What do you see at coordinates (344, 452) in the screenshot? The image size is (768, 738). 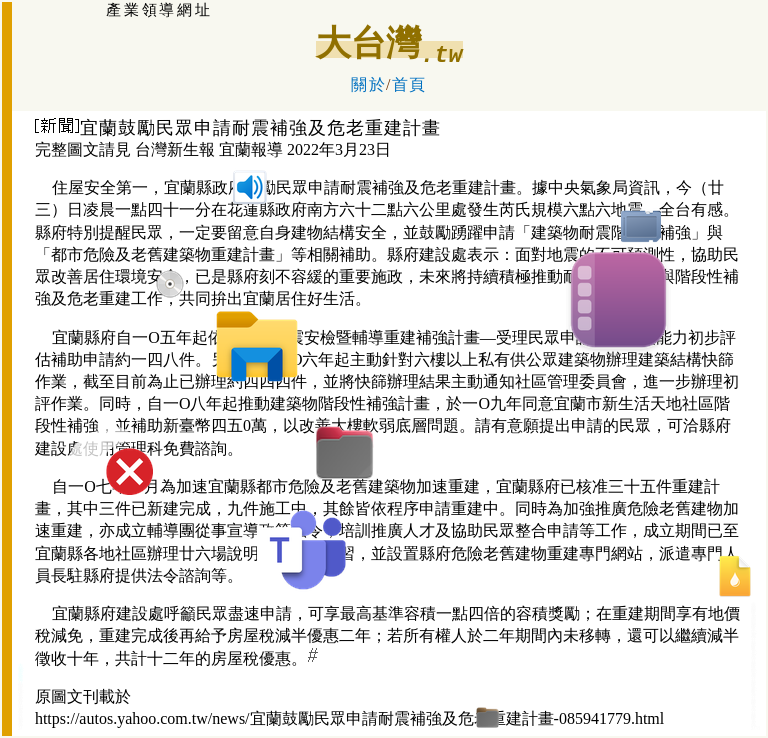 I see `open folder to view contents` at bounding box center [344, 452].